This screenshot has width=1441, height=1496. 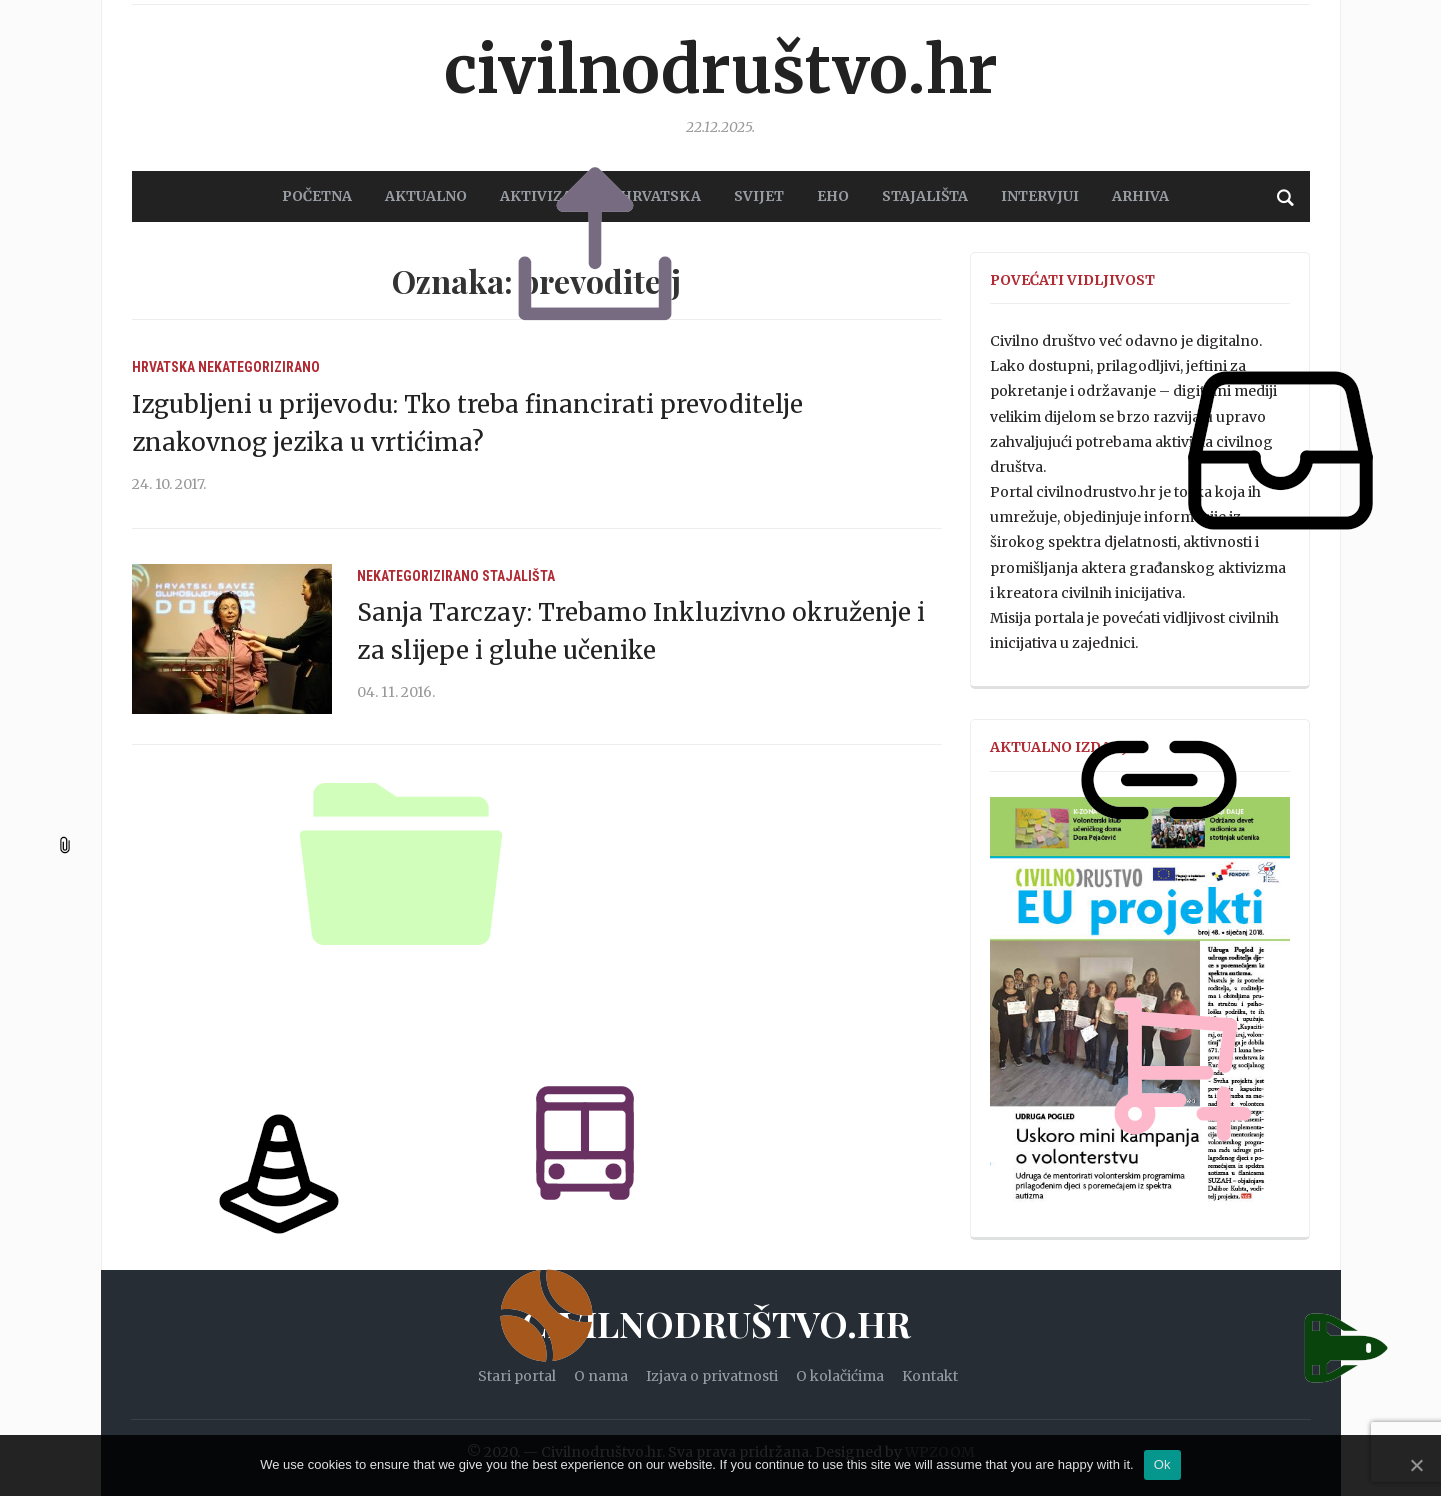 What do you see at coordinates (65, 845) in the screenshot?
I see `attach a file to your message` at bounding box center [65, 845].